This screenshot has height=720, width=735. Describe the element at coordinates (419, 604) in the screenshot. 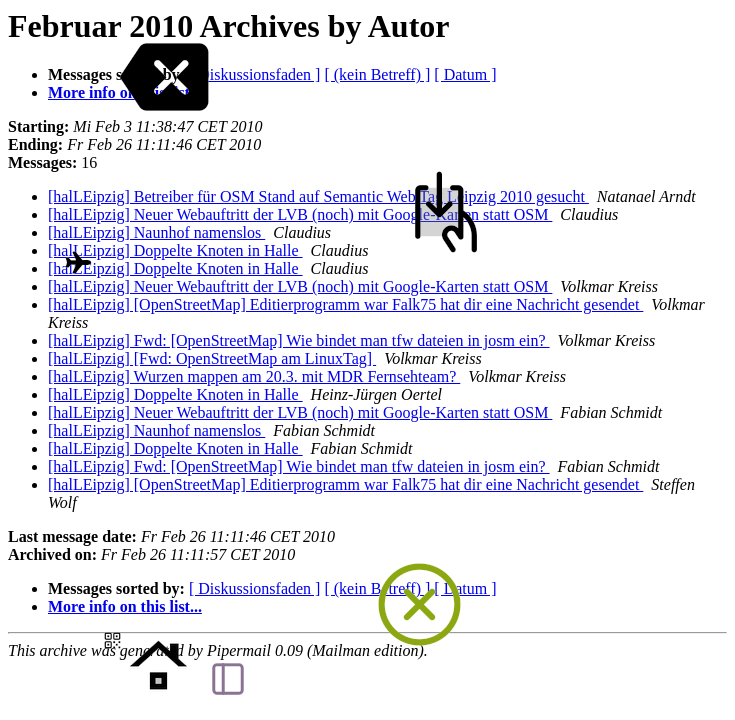

I see `close or dismiss a dialog` at that location.